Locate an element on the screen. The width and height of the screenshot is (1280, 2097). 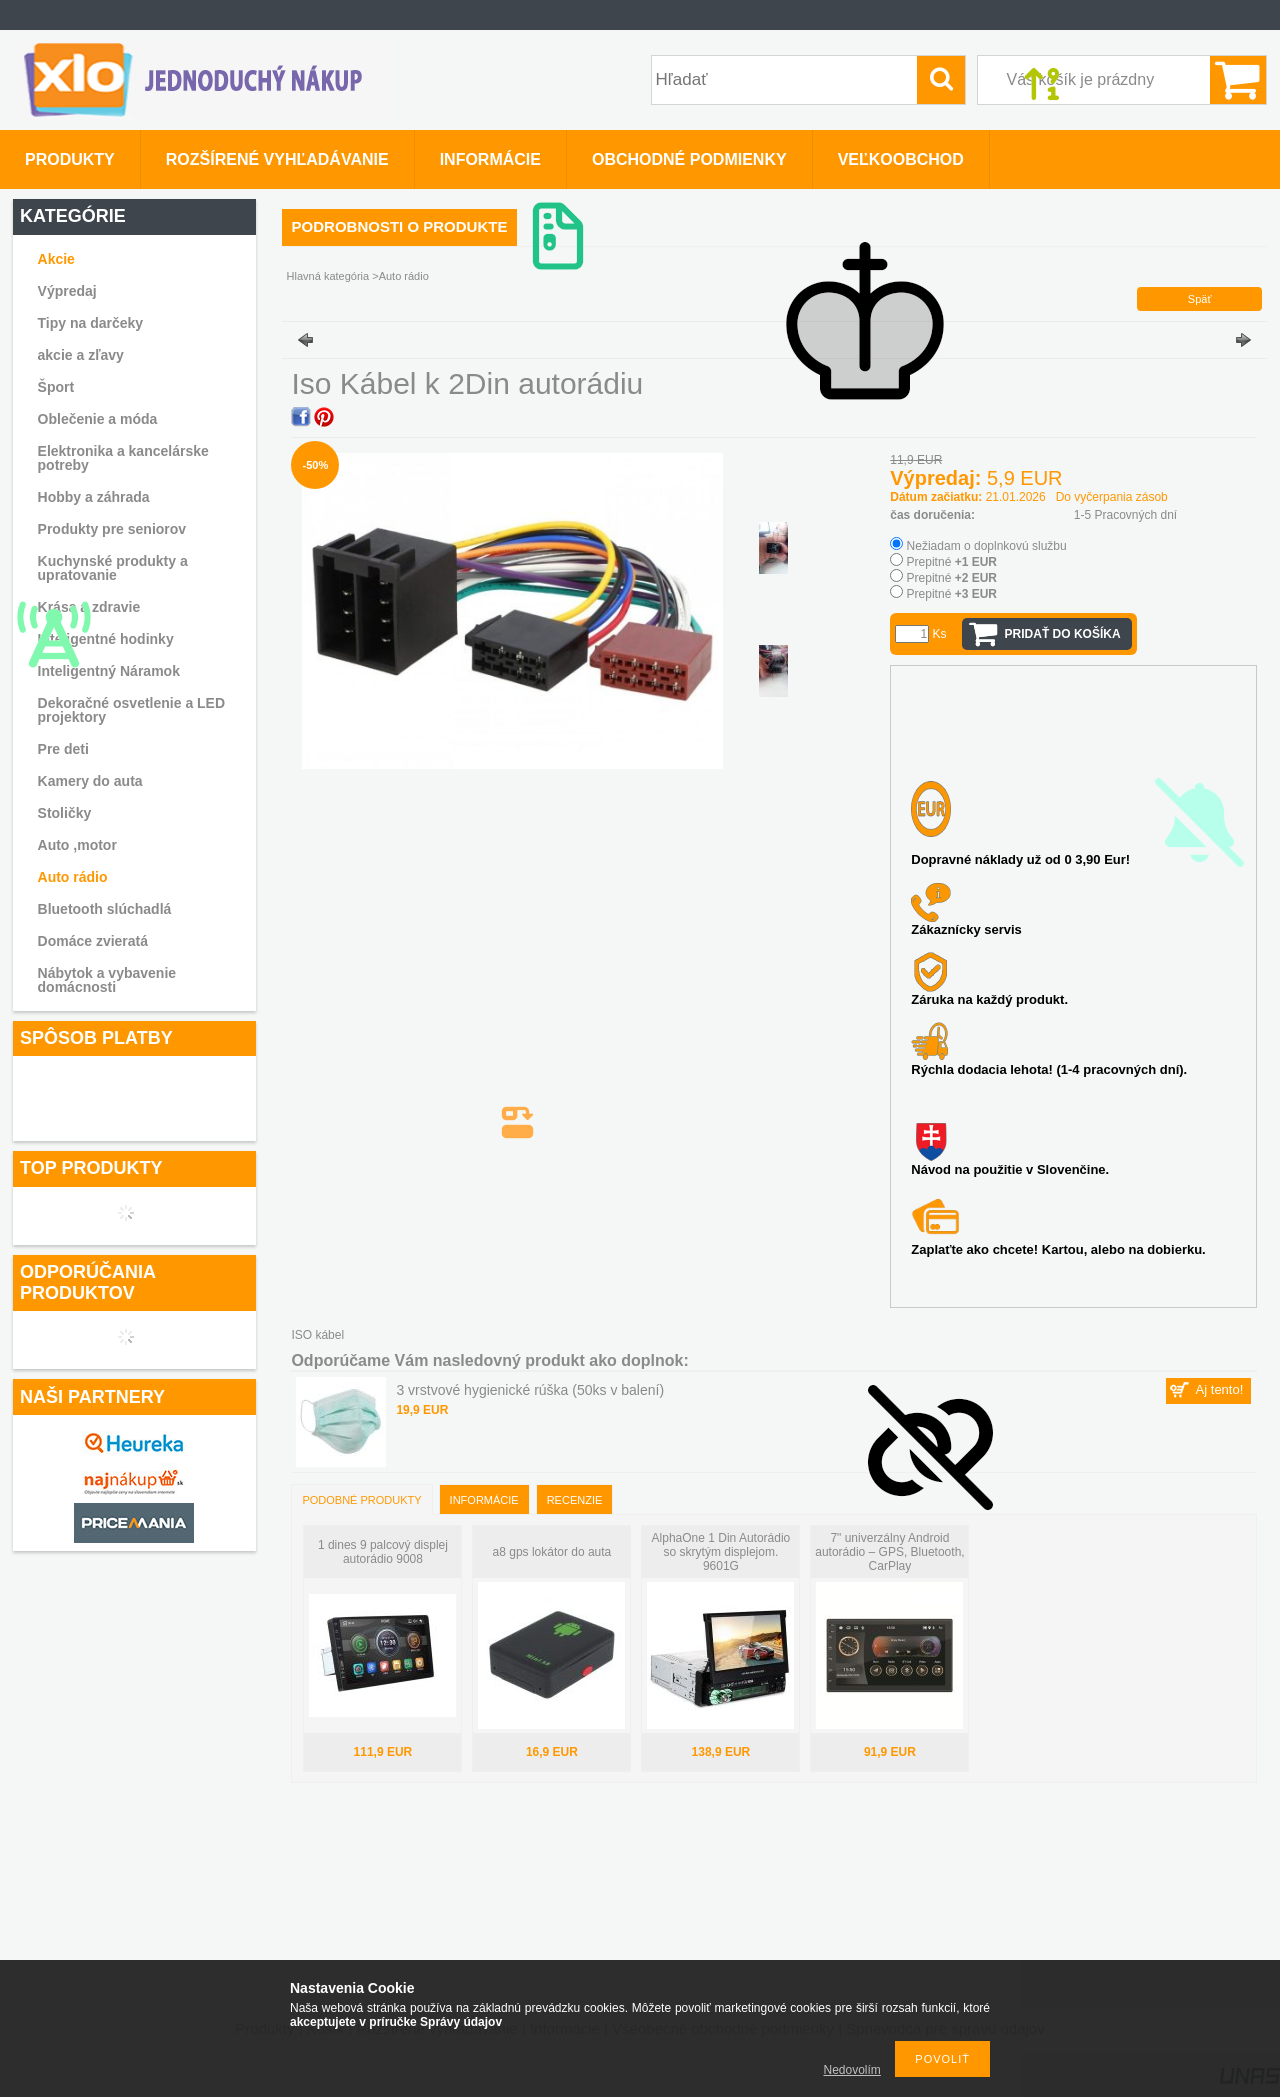
sort numbers in descending order (9 to 1) is located at coordinates (1043, 84).